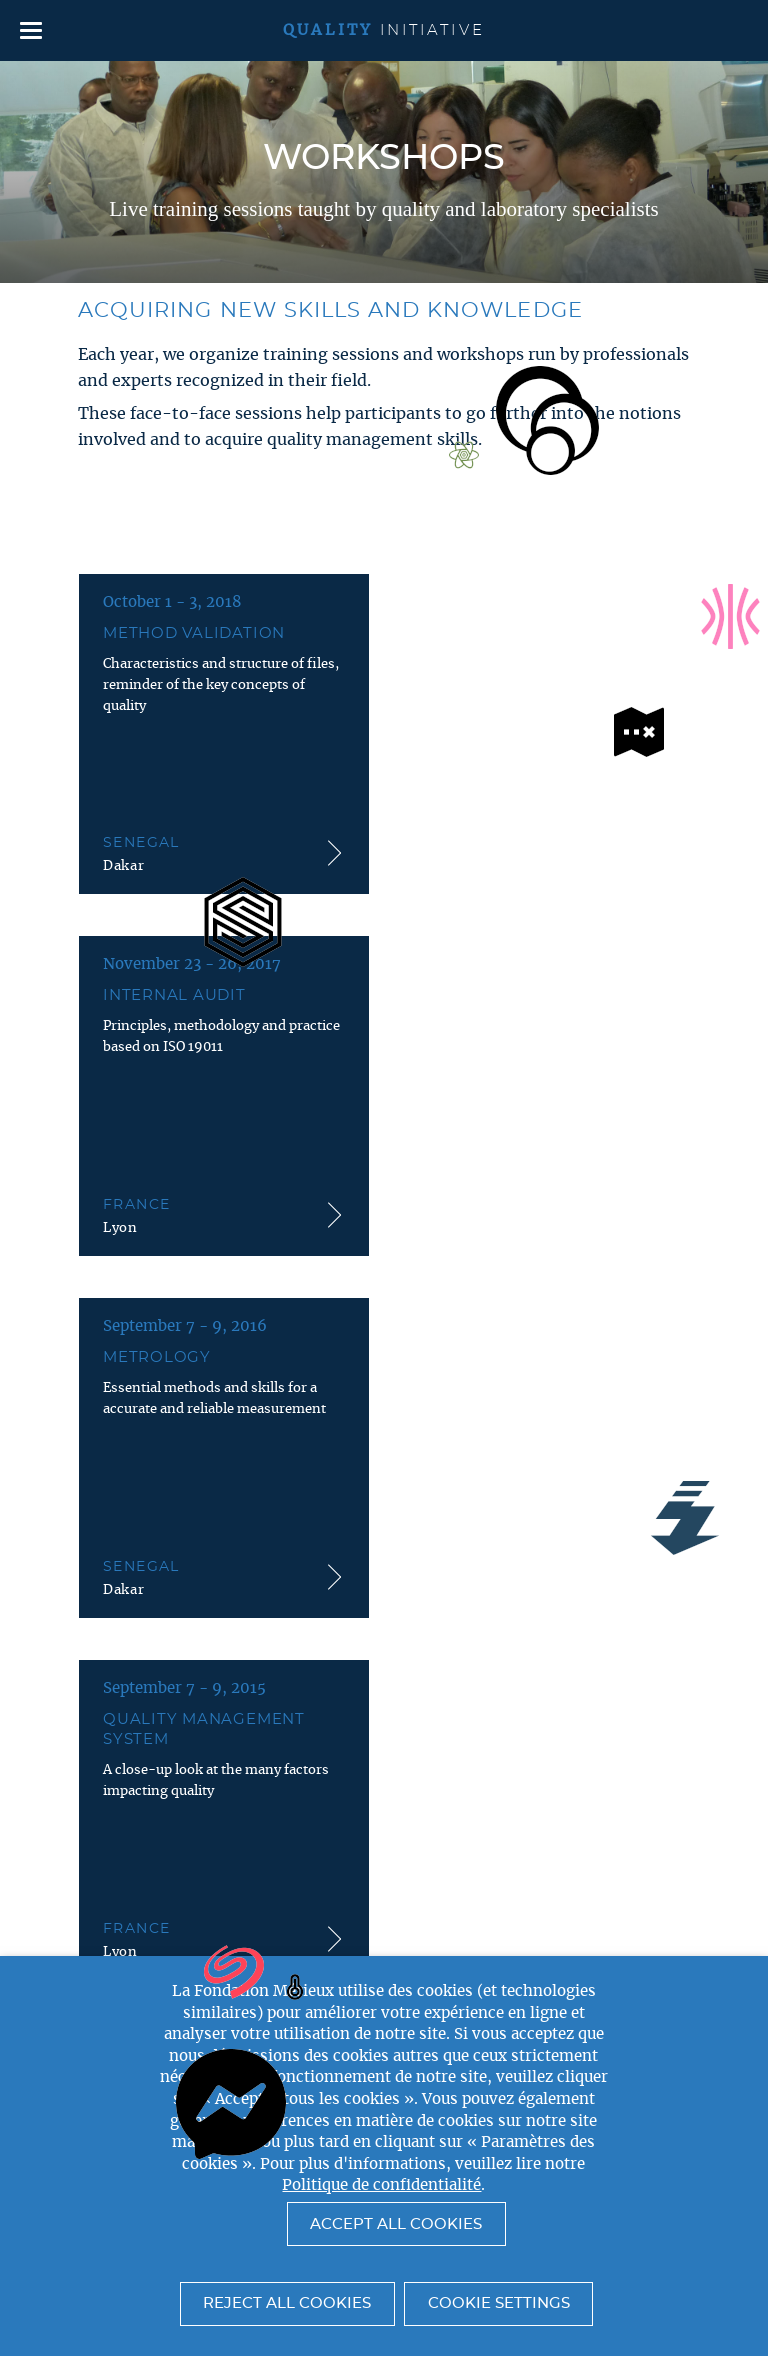 Image resolution: width=768 pixels, height=2356 pixels. Describe the element at coordinates (243, 922) in the screenshot. I see `SurrealDB logo` at that location.